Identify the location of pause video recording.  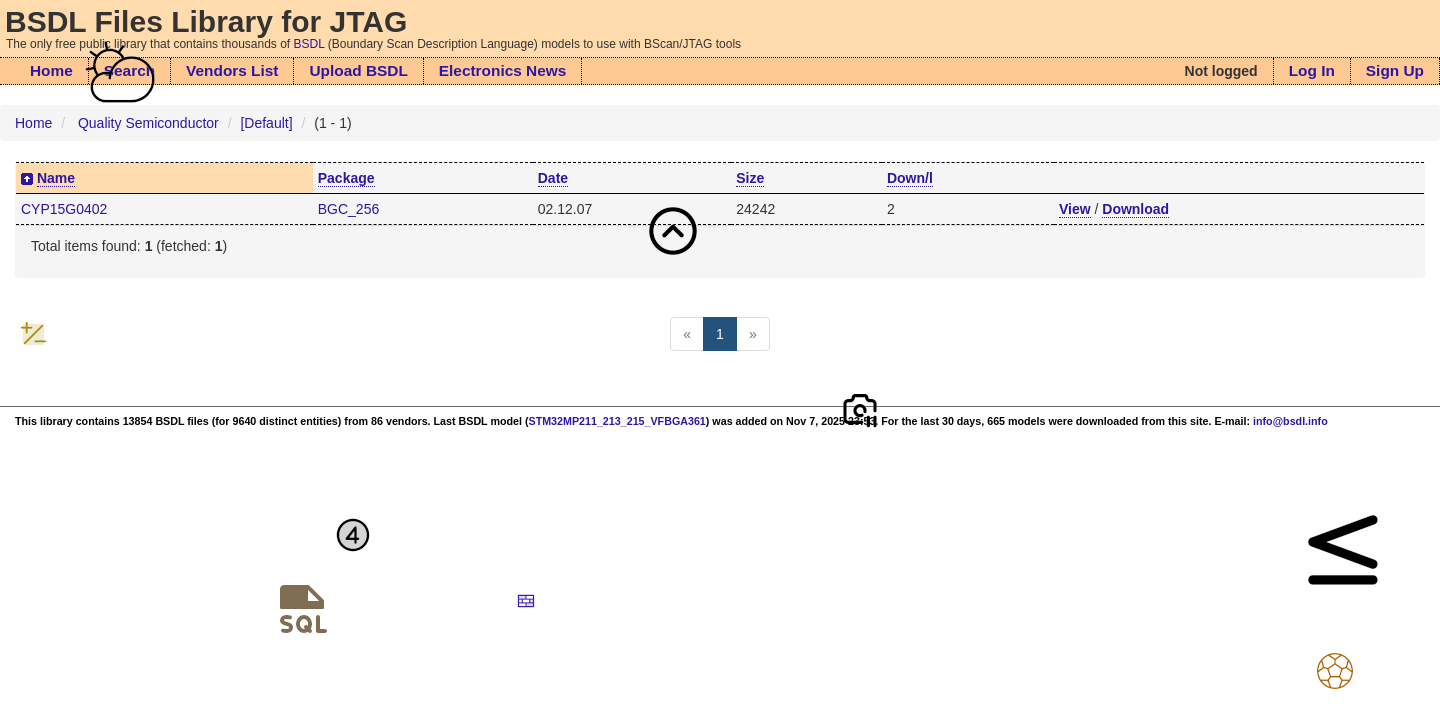
(860, 409).